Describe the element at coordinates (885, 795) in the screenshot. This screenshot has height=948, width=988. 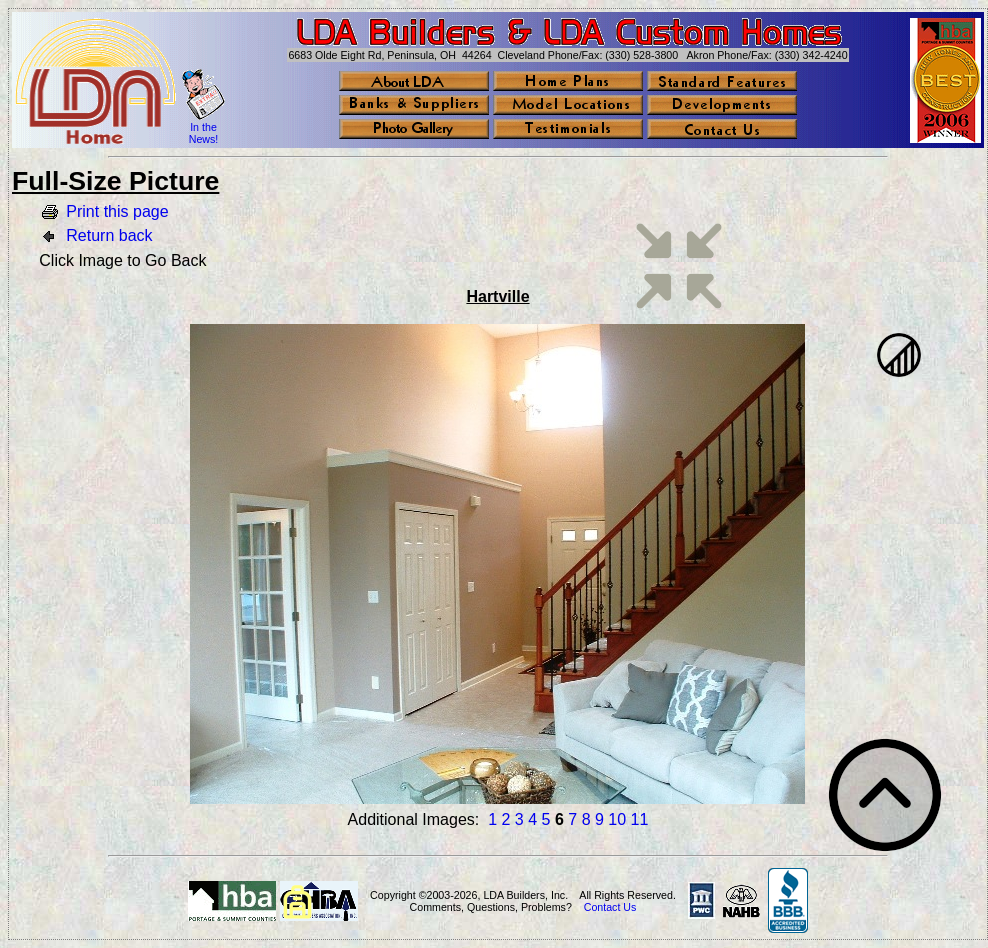
I see `scroll up or return to top of page` at that location.